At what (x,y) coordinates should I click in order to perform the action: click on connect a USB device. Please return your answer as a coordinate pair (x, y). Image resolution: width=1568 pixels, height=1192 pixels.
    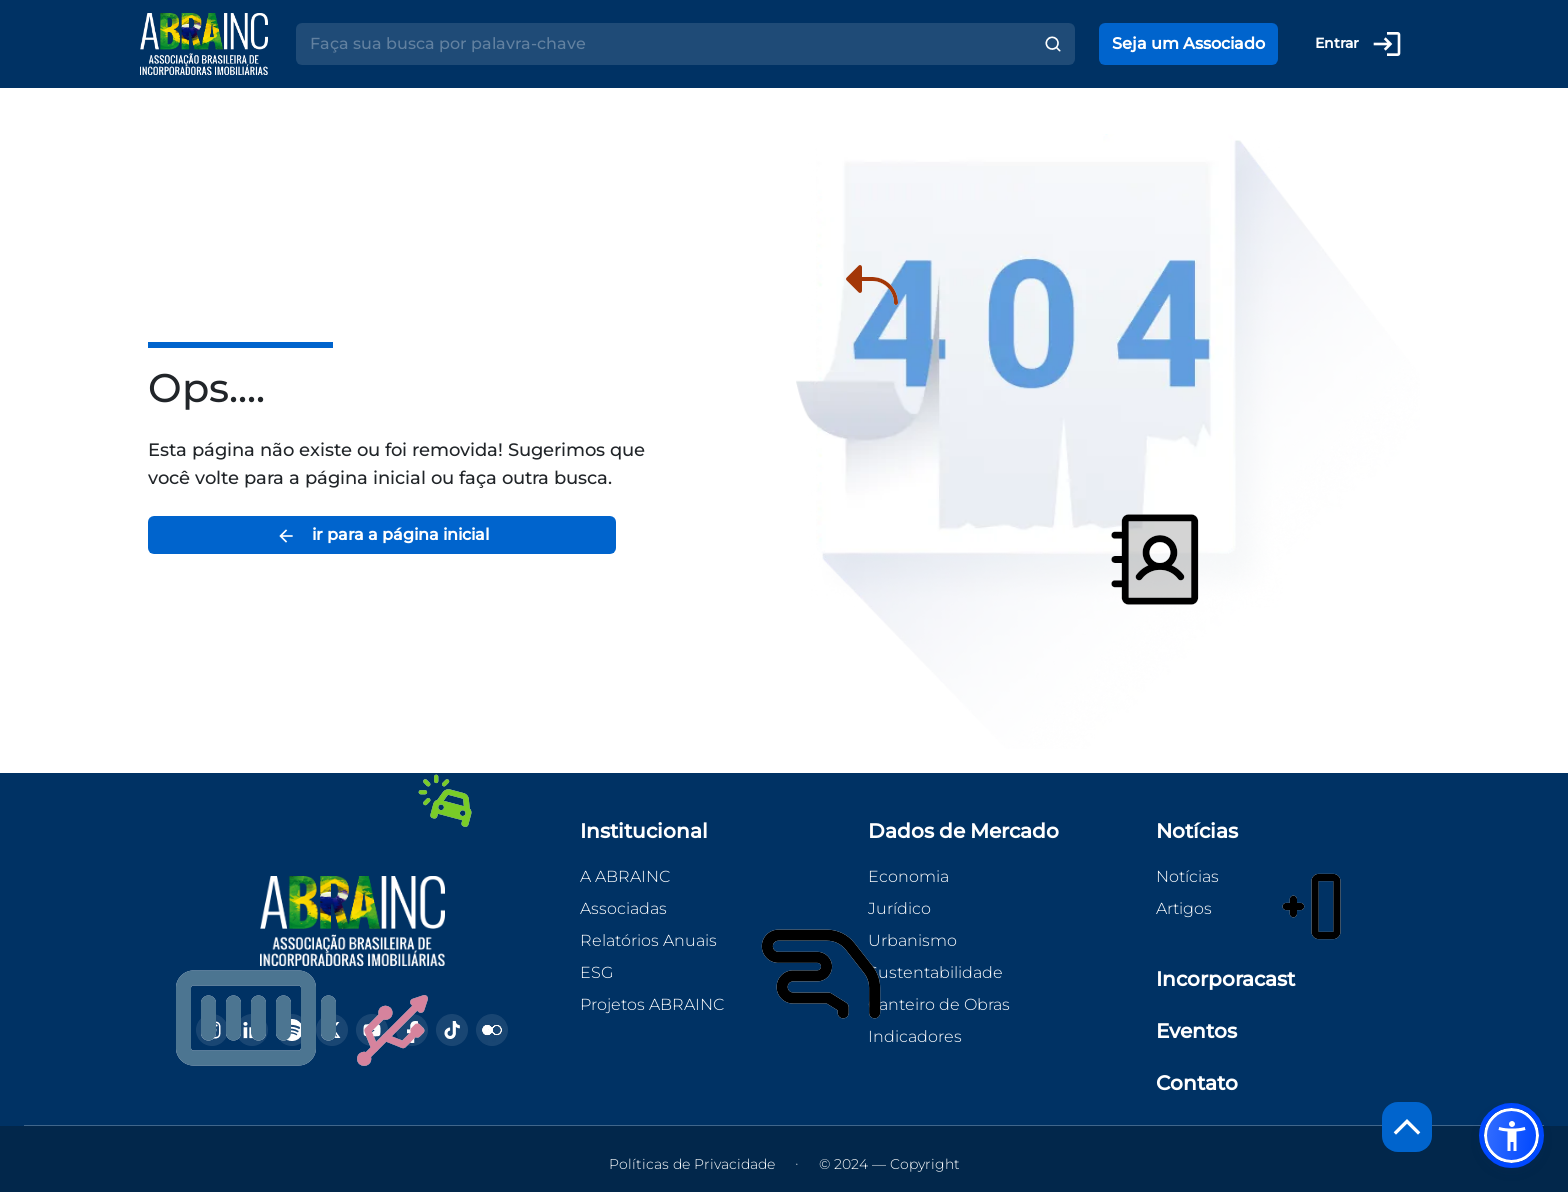
    Looking at the image, I should click on (392, 1030).